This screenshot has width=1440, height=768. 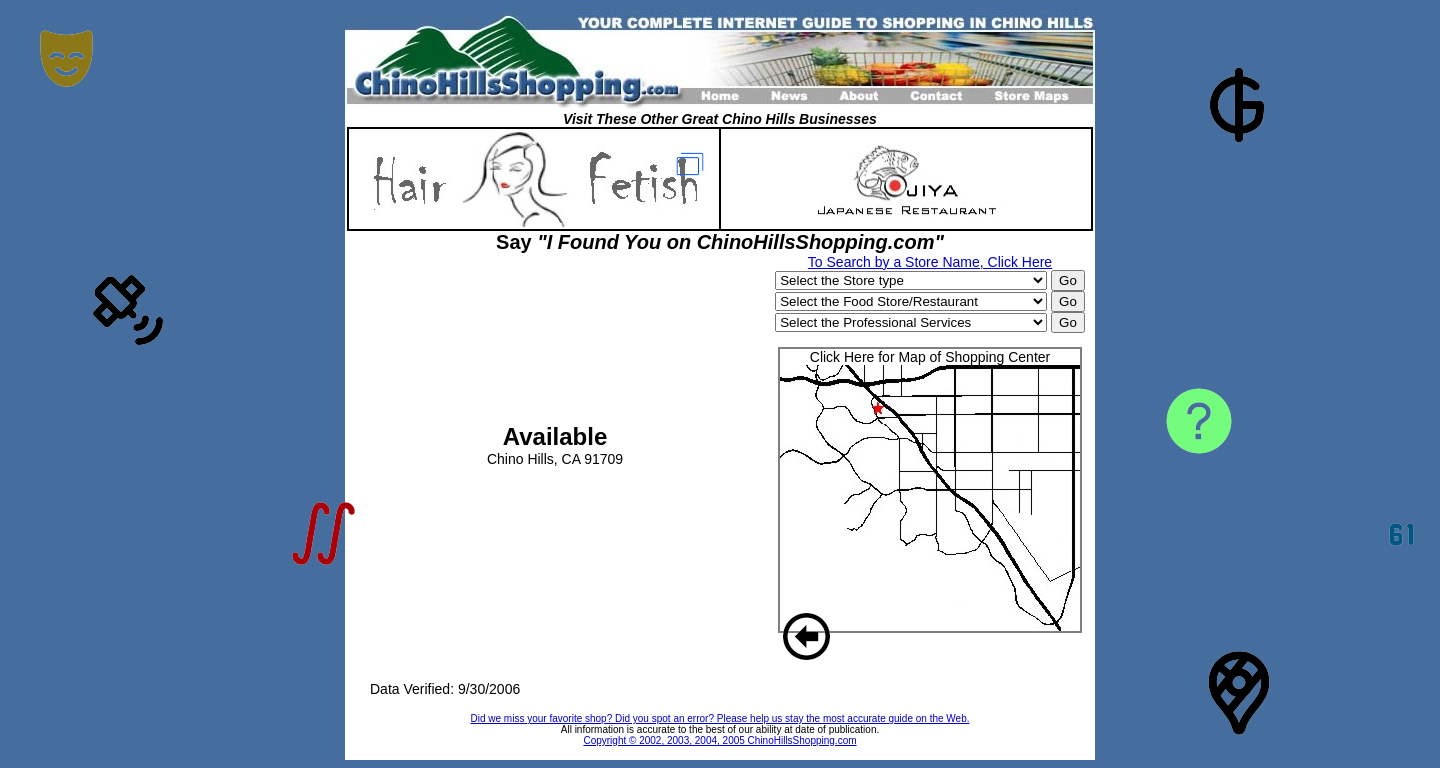 What do you see at coordinates (1199, 421) in the screenshot?
I see `access help or support` at bounding box center [1199, 421].